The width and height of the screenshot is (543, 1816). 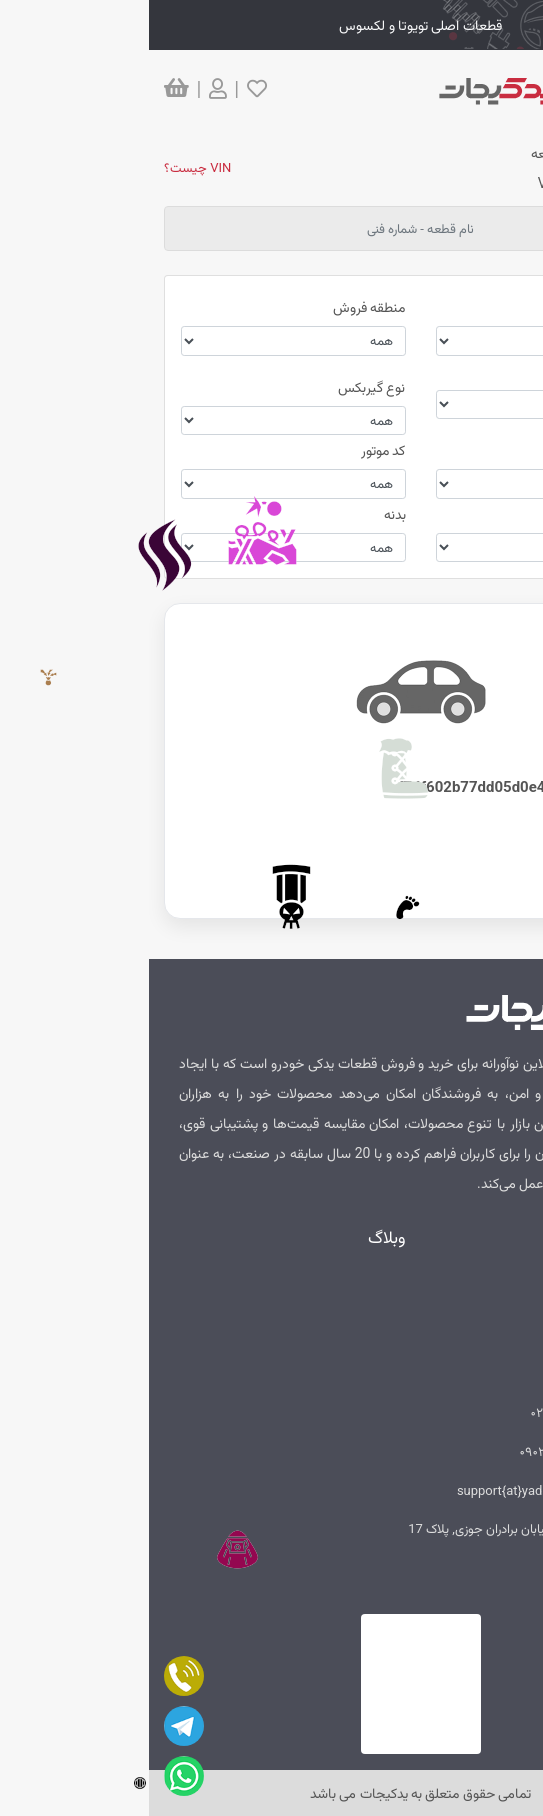 What do you see at coordinates (262, 530) in the screenshot?
I see `indicates a blocked or restricted area` at bounding box center [262, 530].